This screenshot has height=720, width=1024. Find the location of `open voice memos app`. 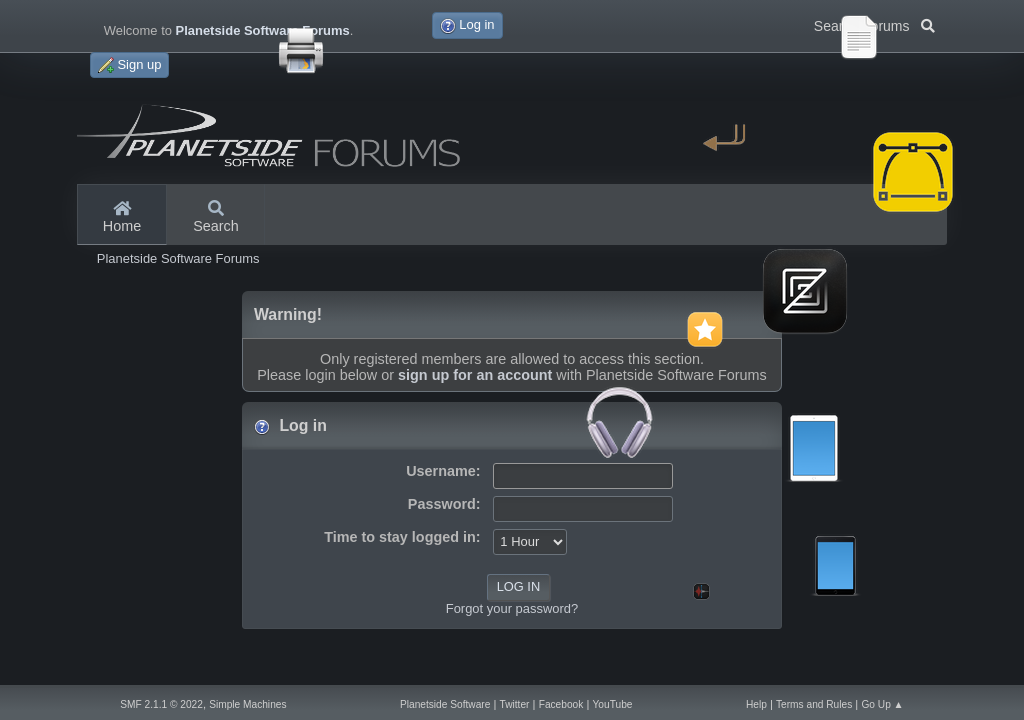

open voice memos app is located at coordinates (701, 591).